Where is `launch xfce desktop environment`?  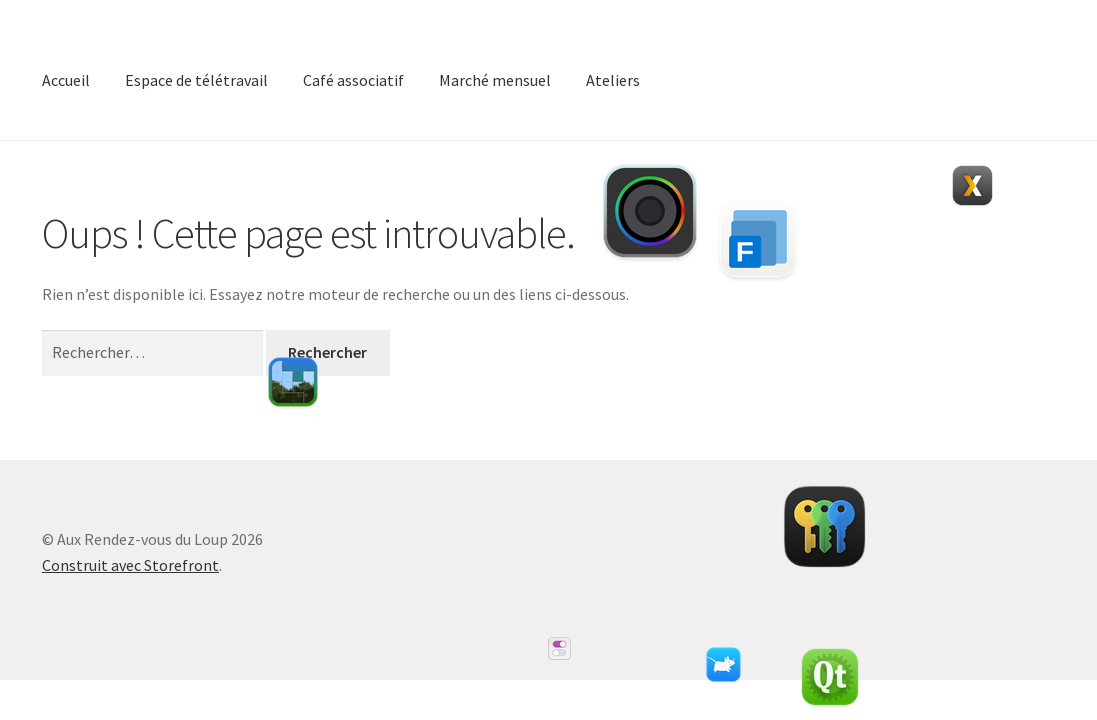 launch xfce desktop environment is located at coordinates (723, 664).